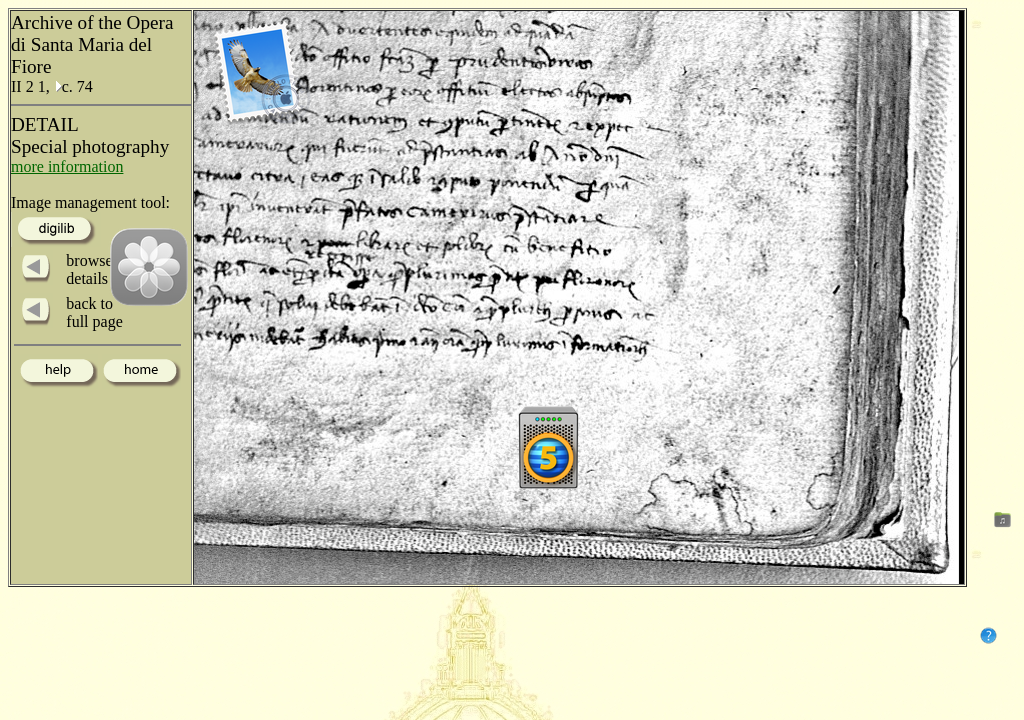 The width and height of the screenshot is (1024, 720). What do you see at coordinates (548, 447) in the screenshot?
I see `RAID 5 storage configuration status` at bounding box center [548, 447].